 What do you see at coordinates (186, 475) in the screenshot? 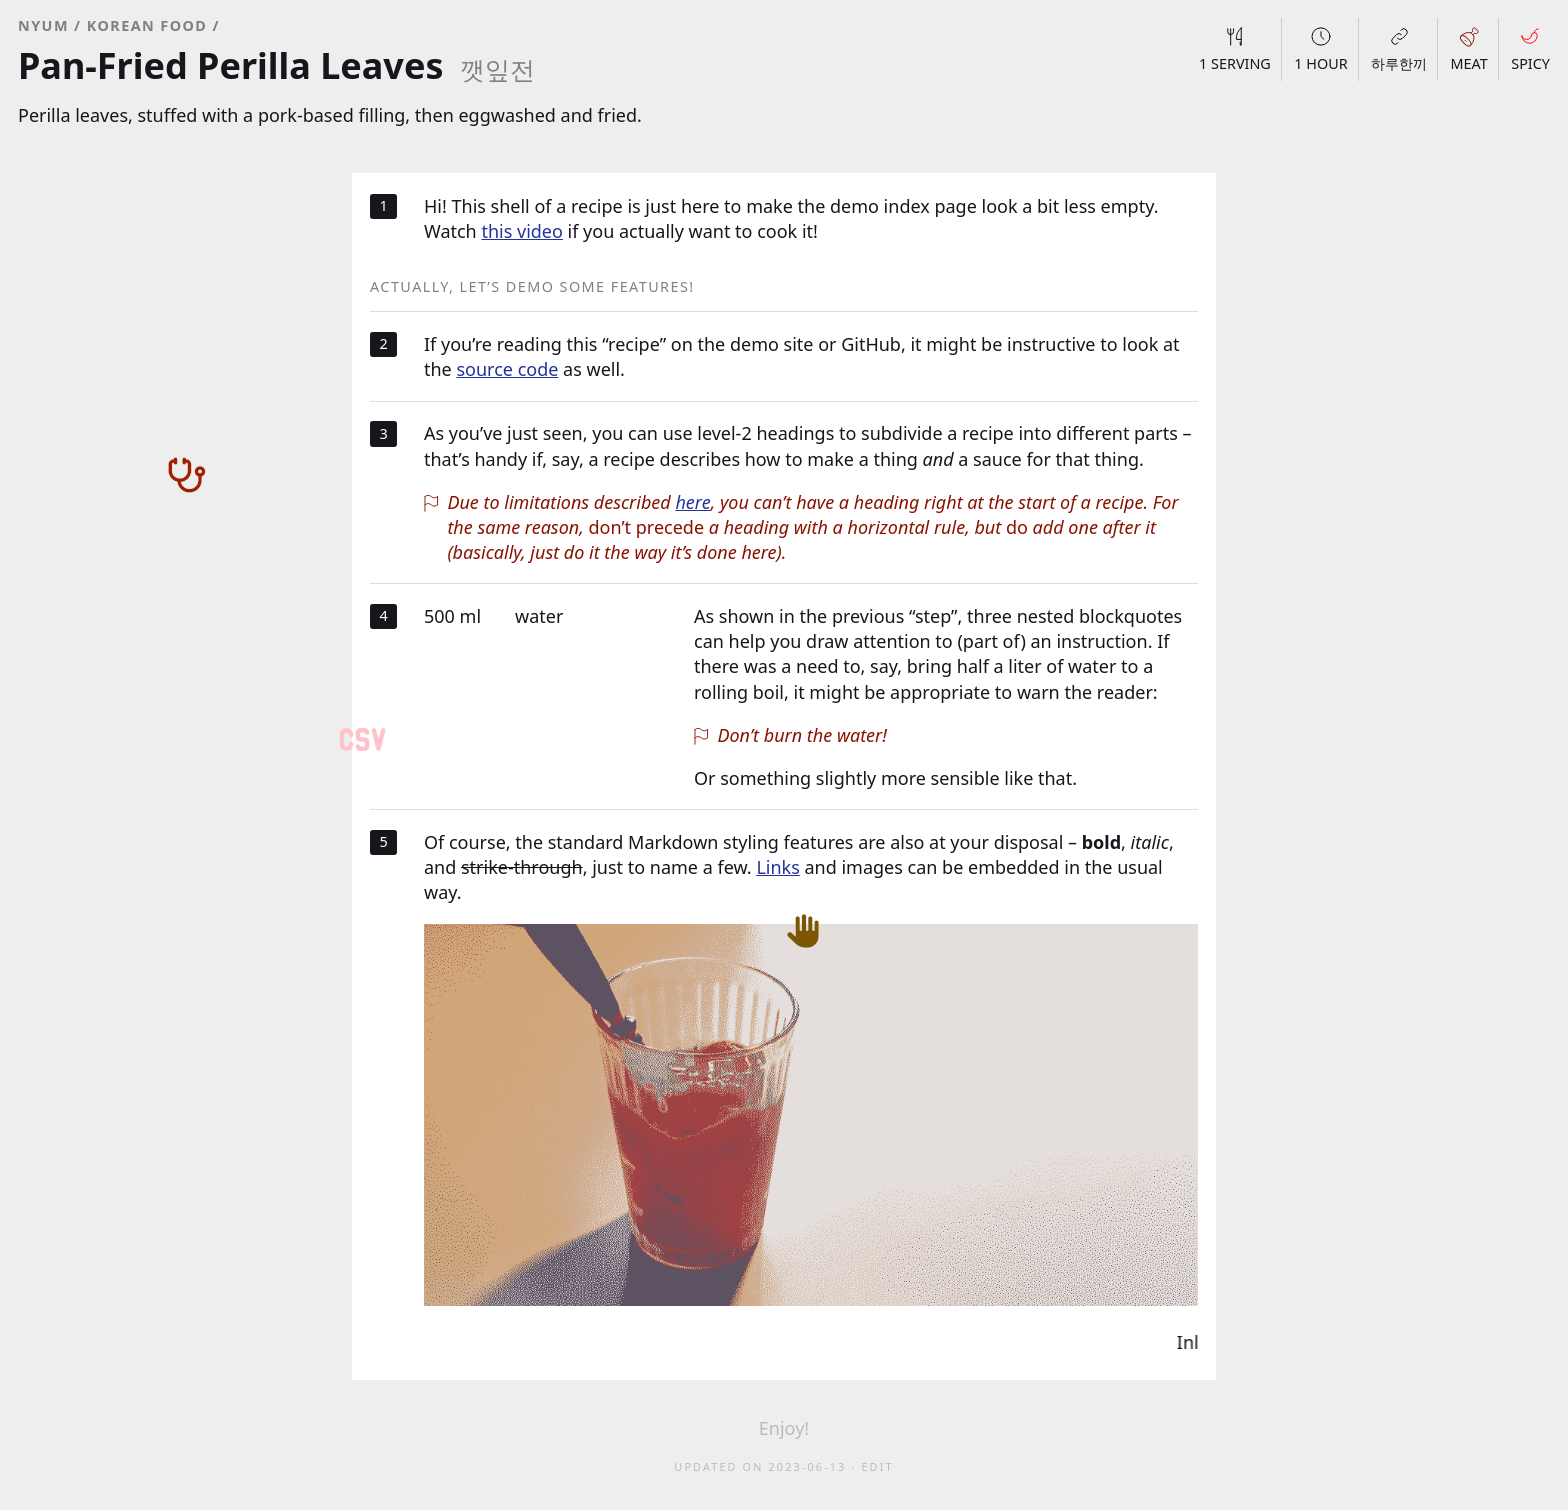
I see `access health or medical features` at bounding box center [186, 475].